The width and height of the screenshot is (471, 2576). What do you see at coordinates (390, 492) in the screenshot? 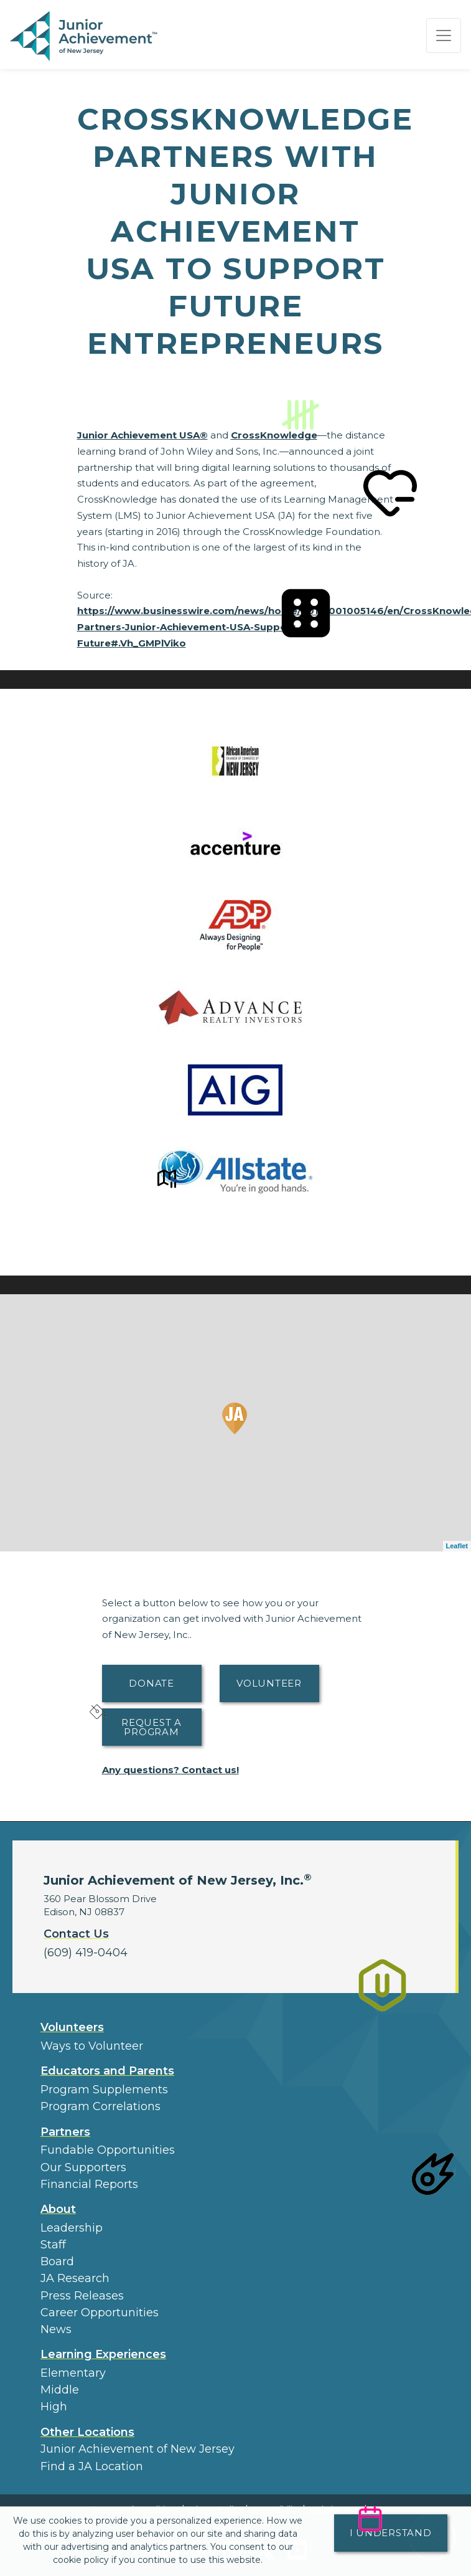
I see `remove from favorites` at bounding box center [390, 492].